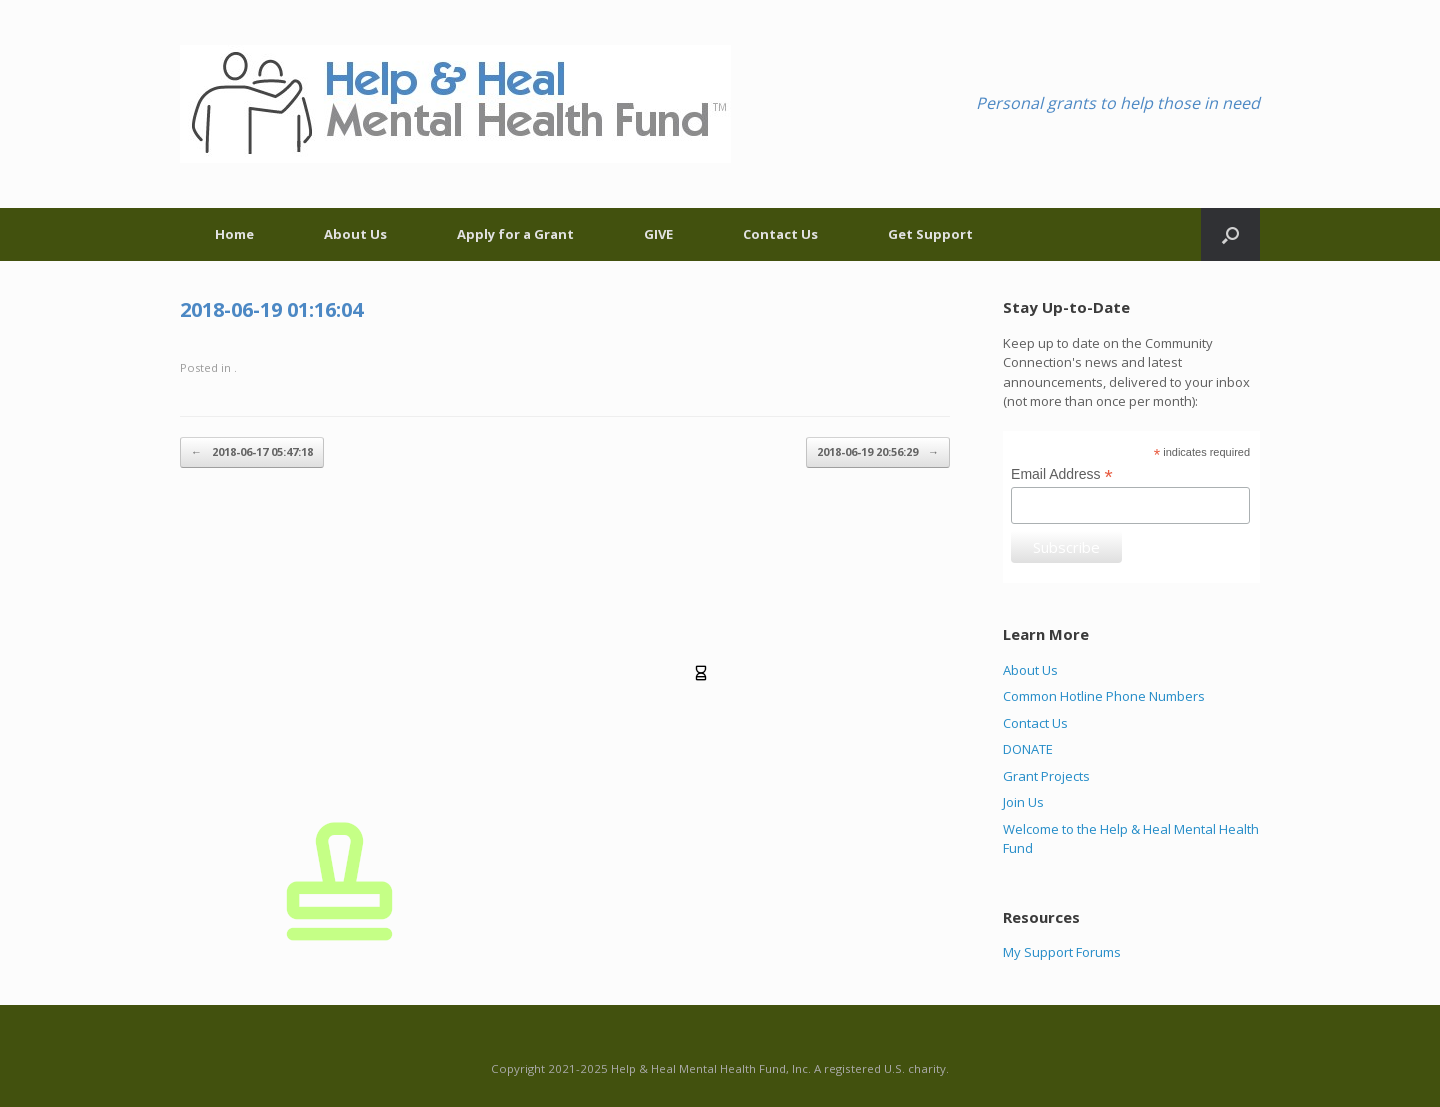 The image size is (1440, 1107). What do you see at coordinates (701, 673) in the screenshot?
I see `indicates time is running low` at bounding box center [701, 673].